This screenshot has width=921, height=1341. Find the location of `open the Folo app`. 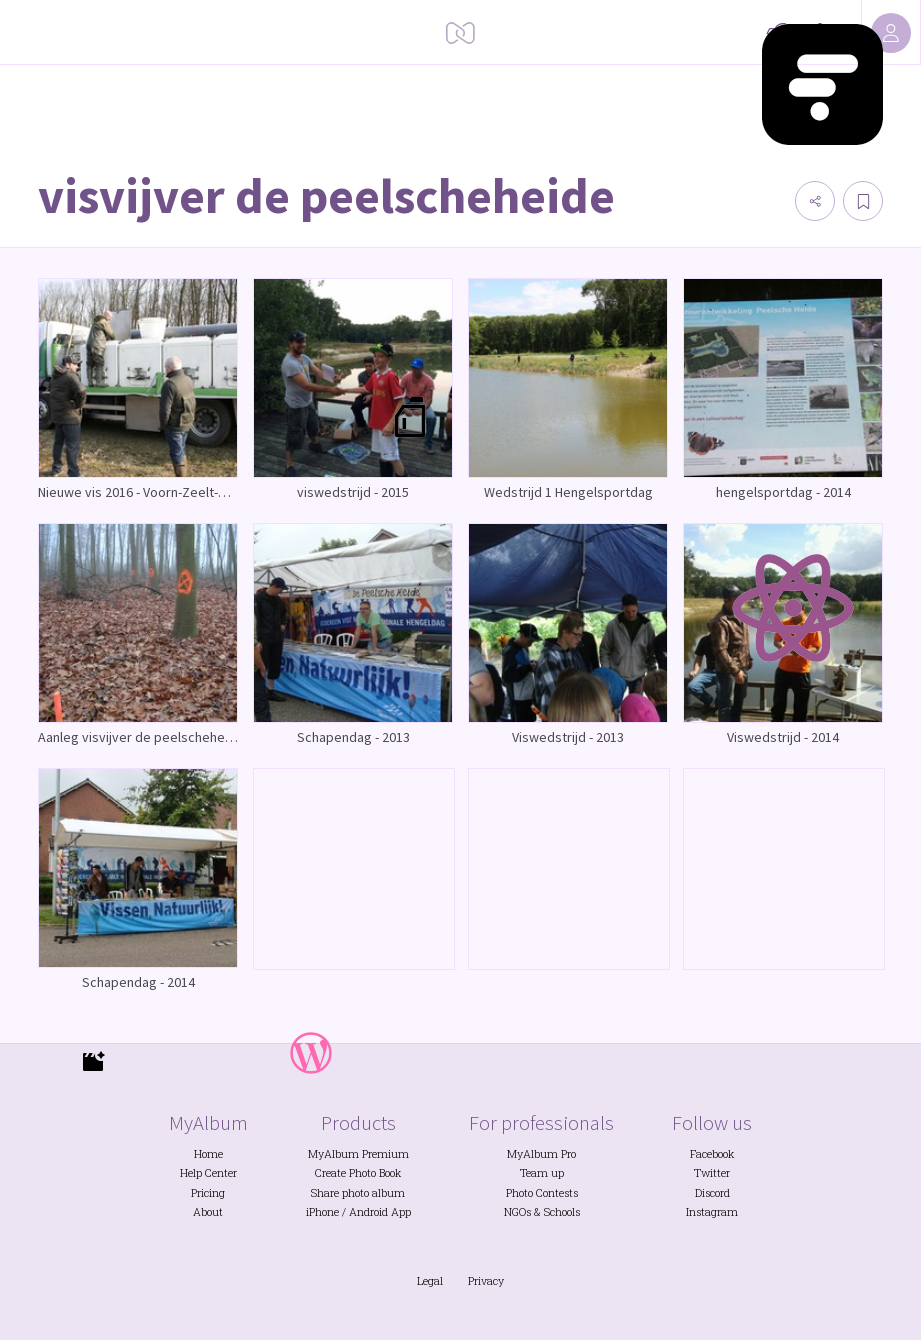

open the Folo app is located at coordinates (822, 84).